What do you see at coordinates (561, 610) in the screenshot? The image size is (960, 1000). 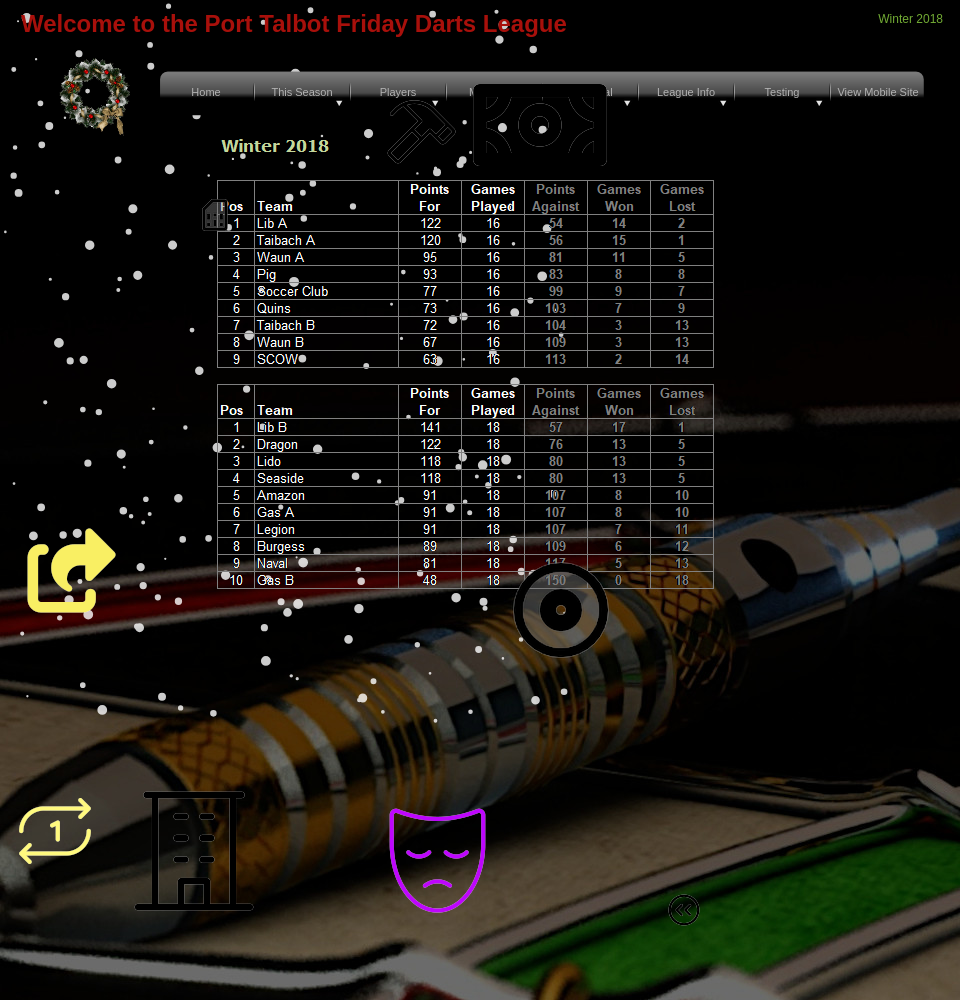 I see `browse music albums` at bounding box center [561, 610].